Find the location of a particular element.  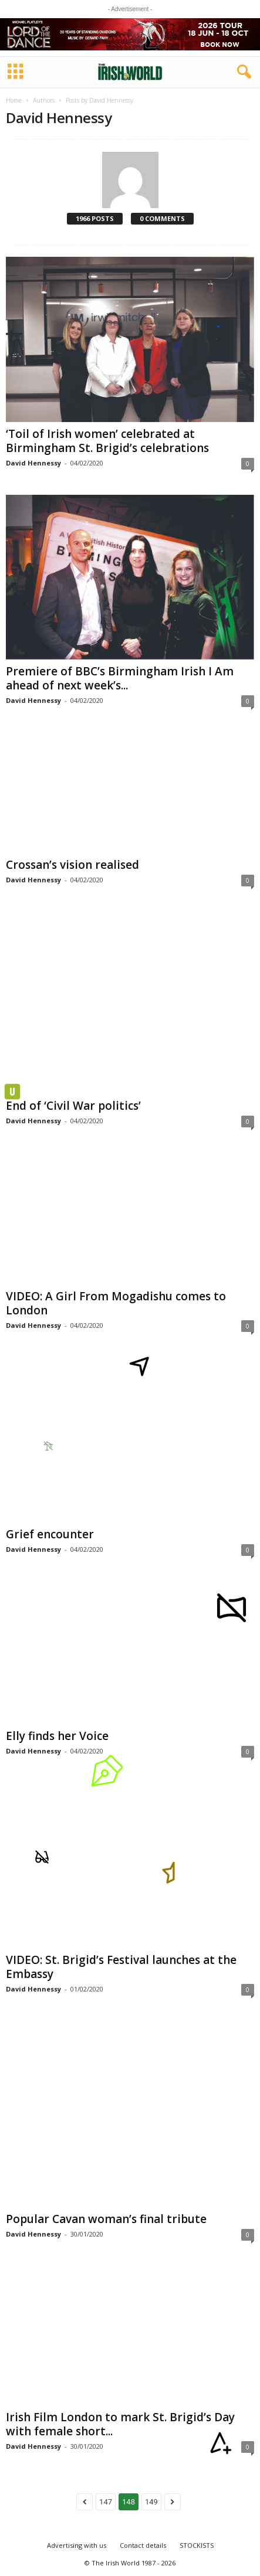

indicates a partial rating or half-star score is located at coordinates (174, 1873).